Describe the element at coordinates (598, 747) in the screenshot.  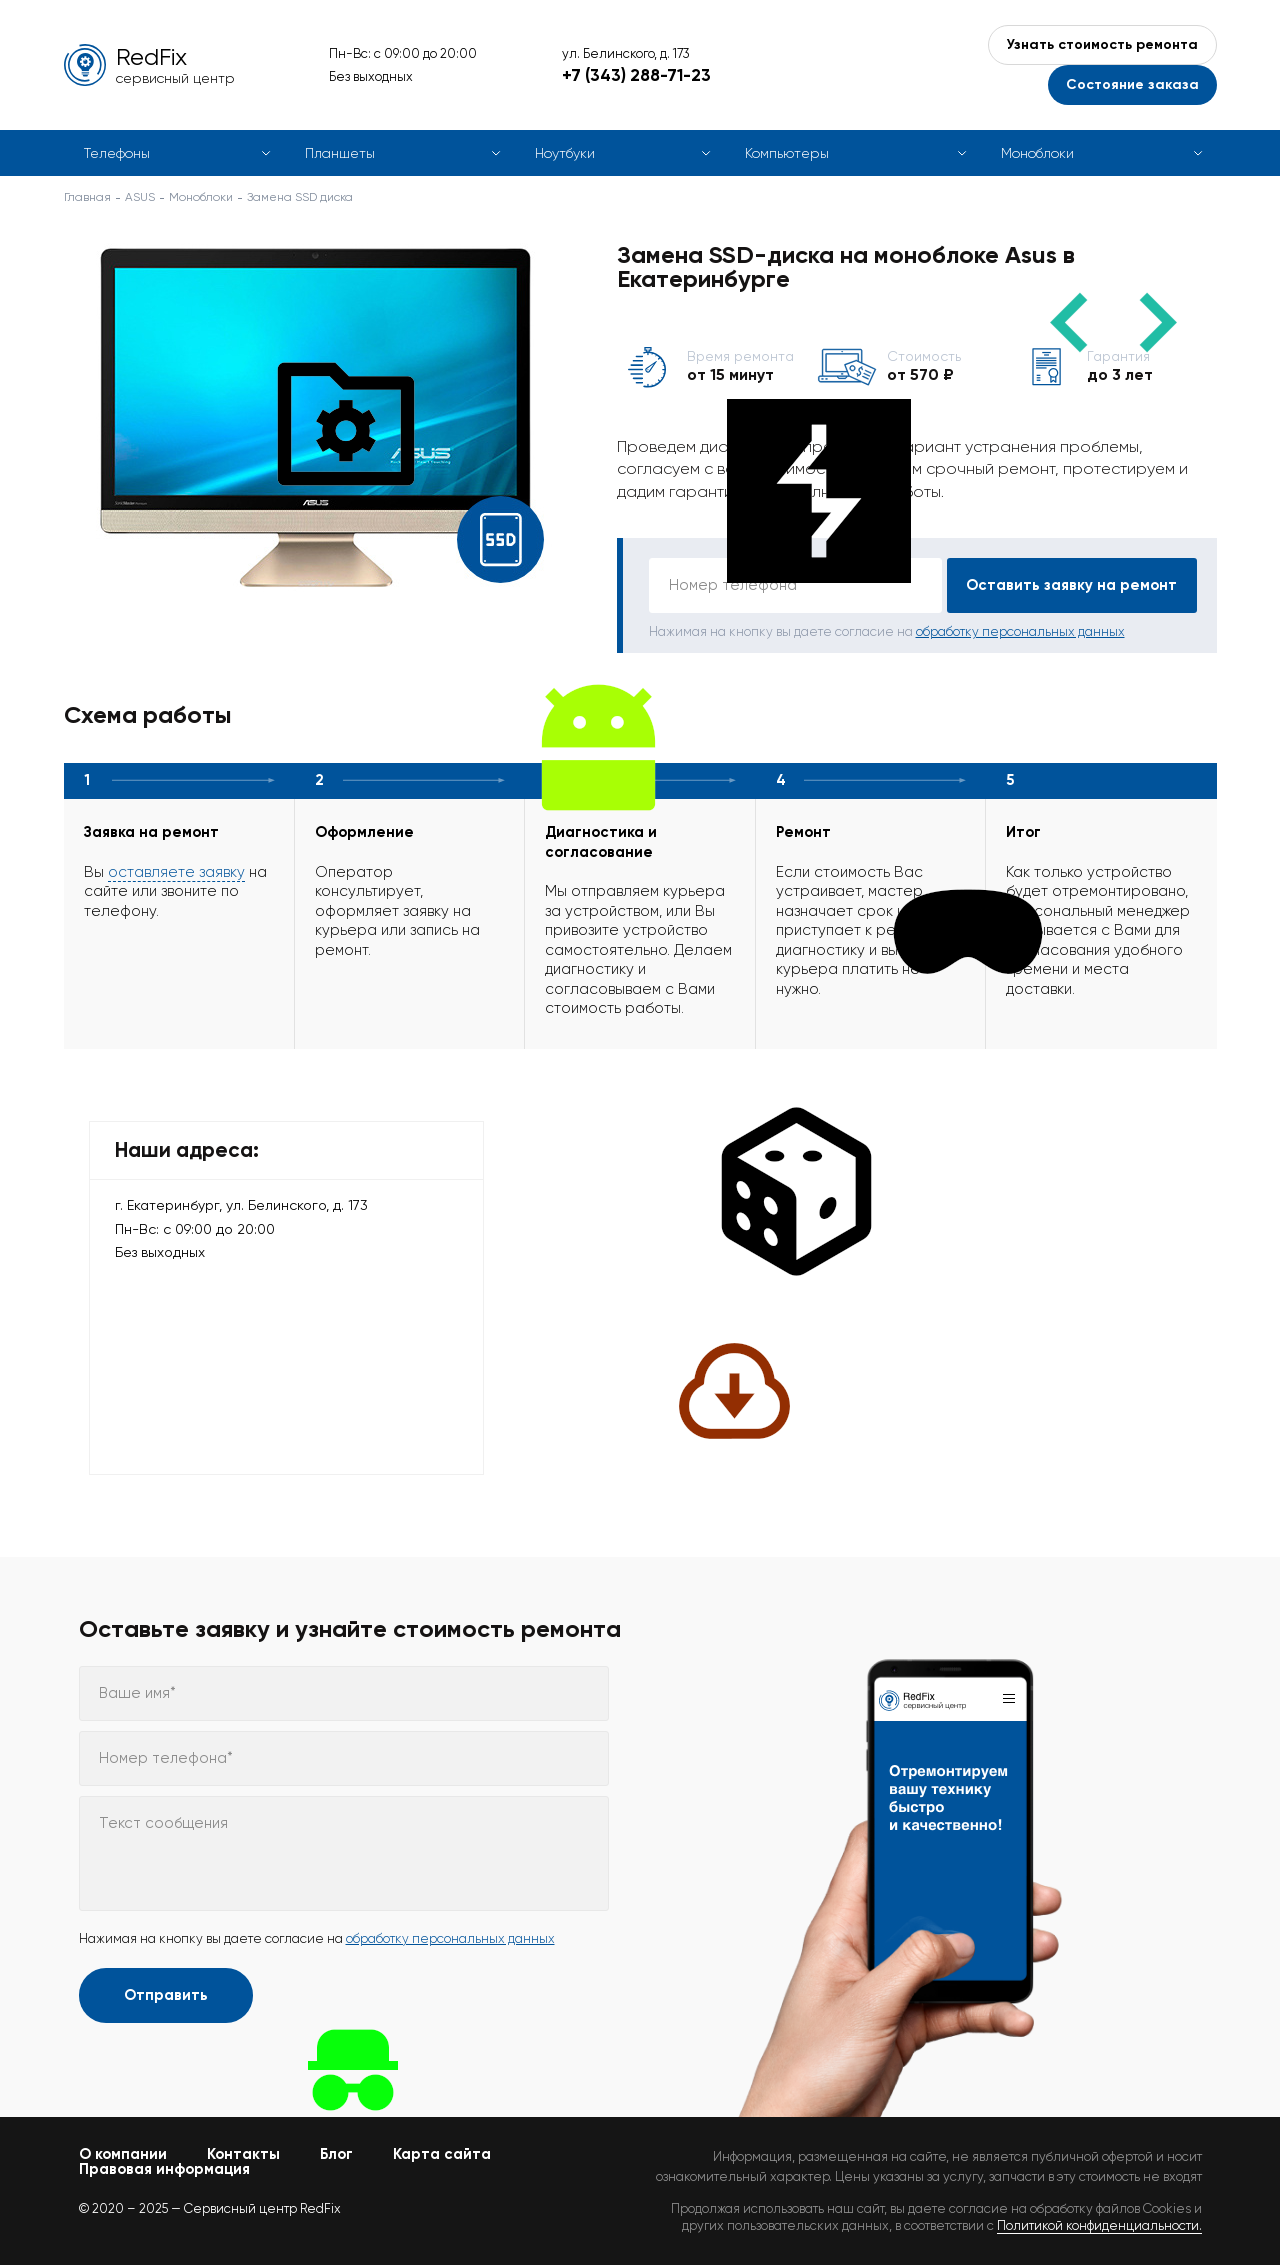
I see `android operating system logo` at that location.